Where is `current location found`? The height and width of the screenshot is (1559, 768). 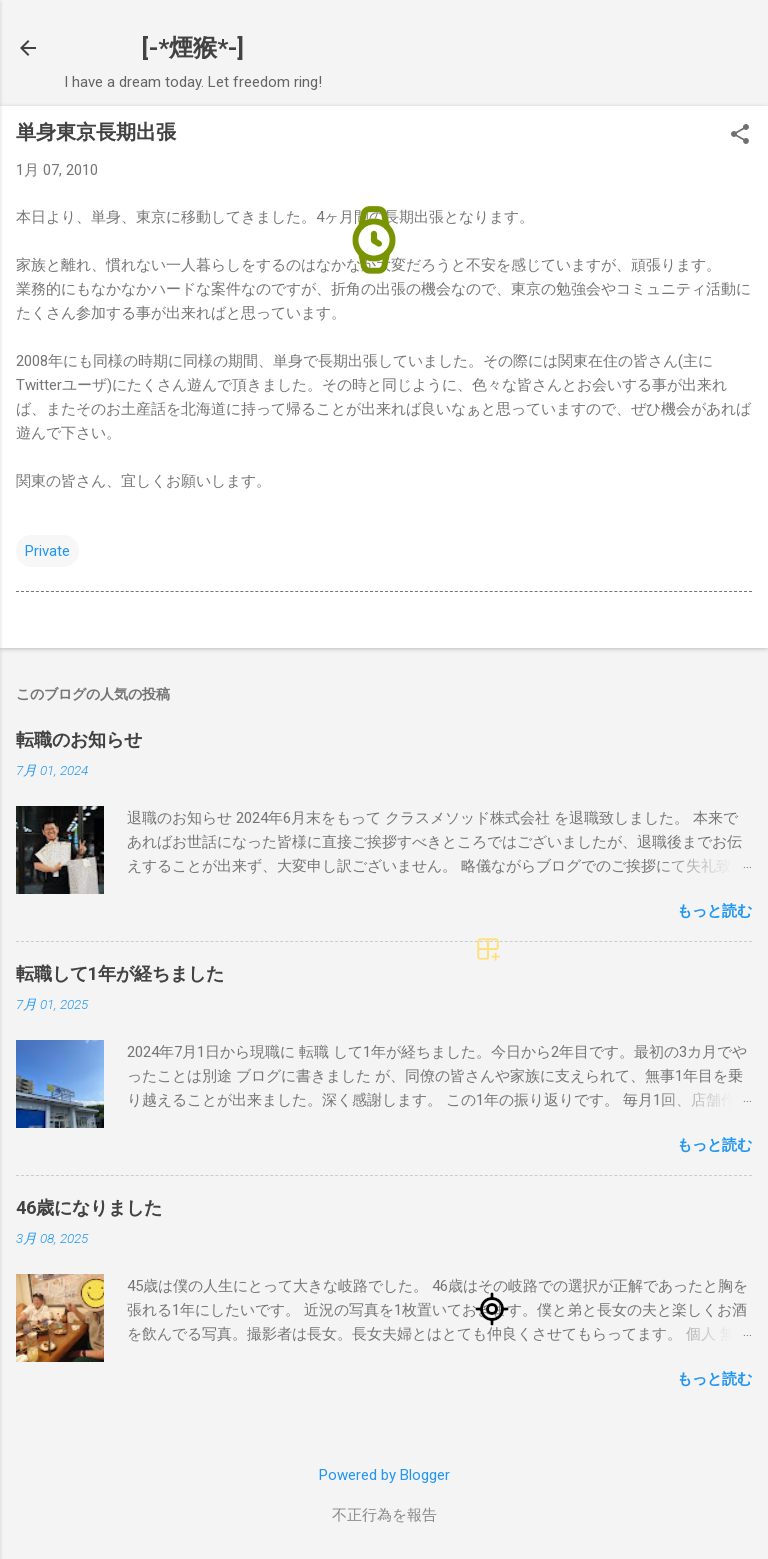 current location found is located at coordinates (492, 1309).